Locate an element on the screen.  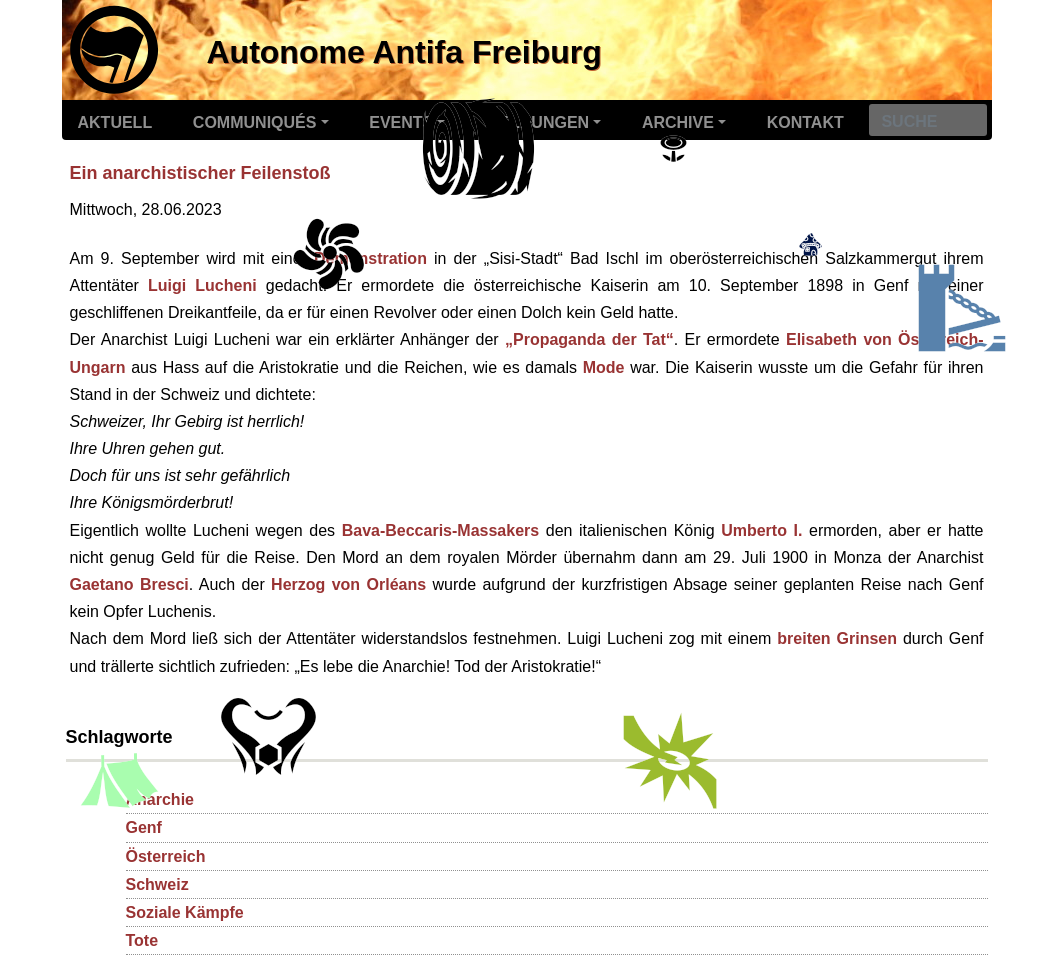
access camping or outdoor activity features is located at coordinates (119, 780).